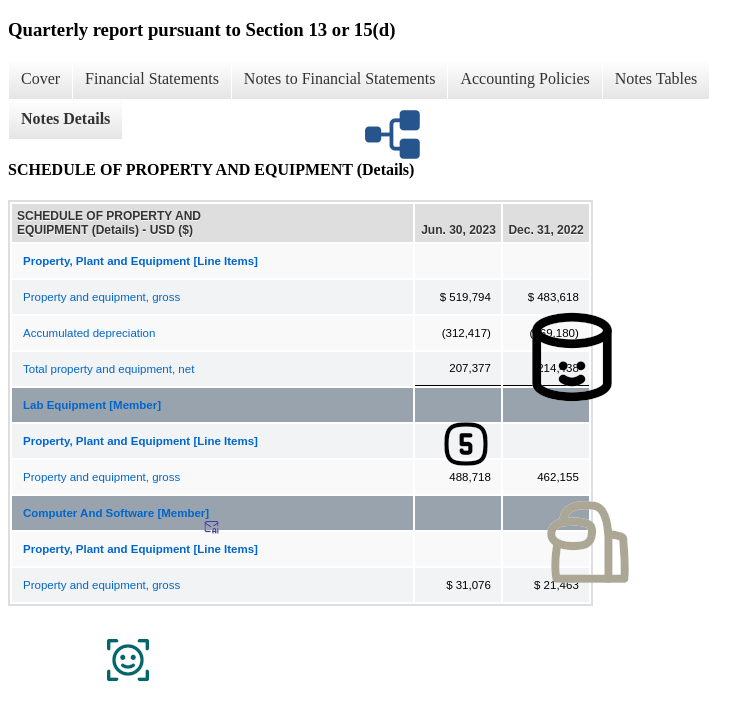 The image size is (747, 720). Describe the element at coordinates (211, 526) in the screenshot. I see `access AI-powered email features` at that location.